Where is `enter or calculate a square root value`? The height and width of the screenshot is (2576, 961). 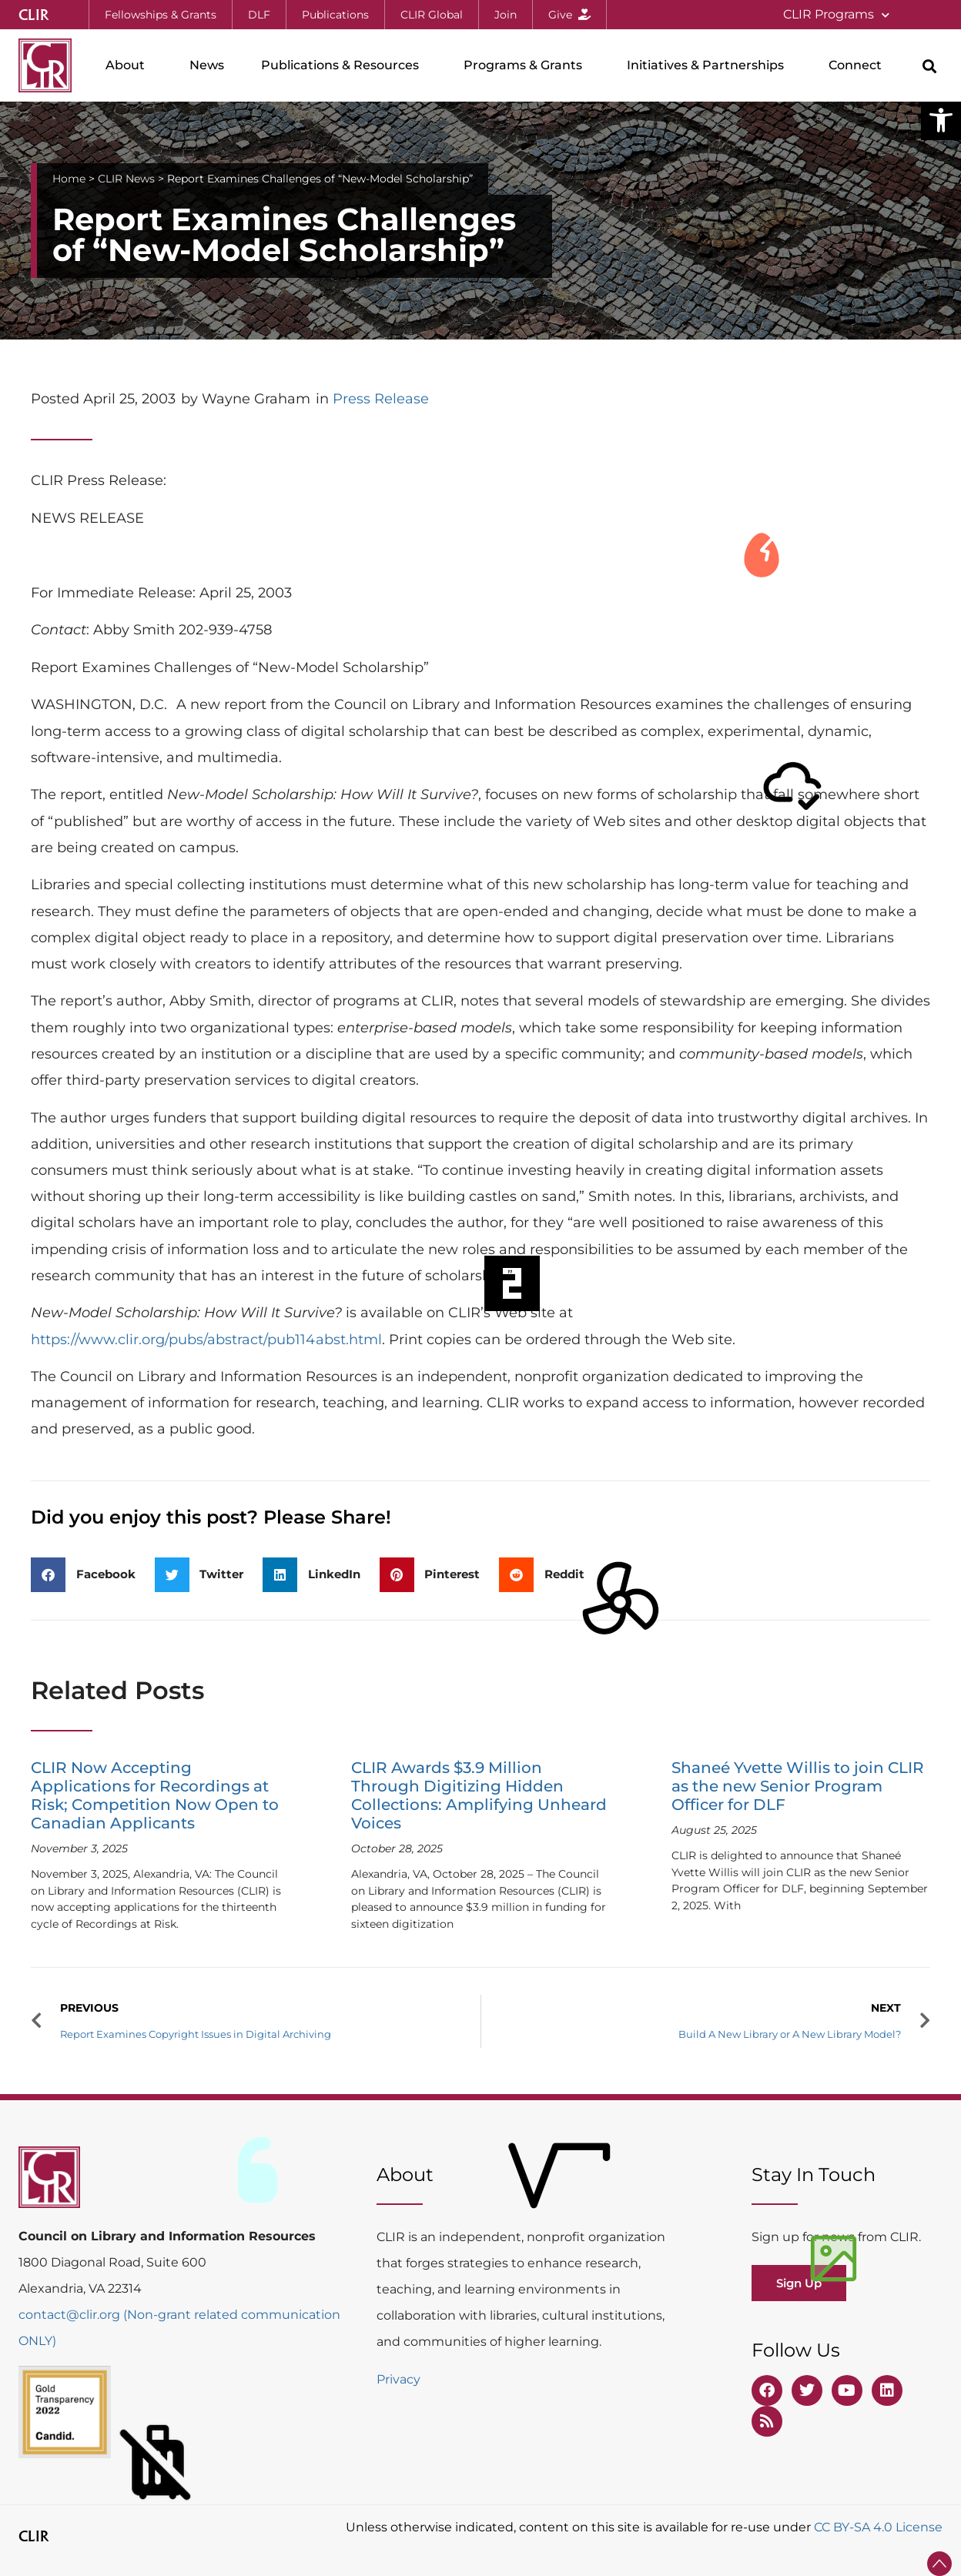
enter or calculate a square root value is located at coordinates (555, 2168).